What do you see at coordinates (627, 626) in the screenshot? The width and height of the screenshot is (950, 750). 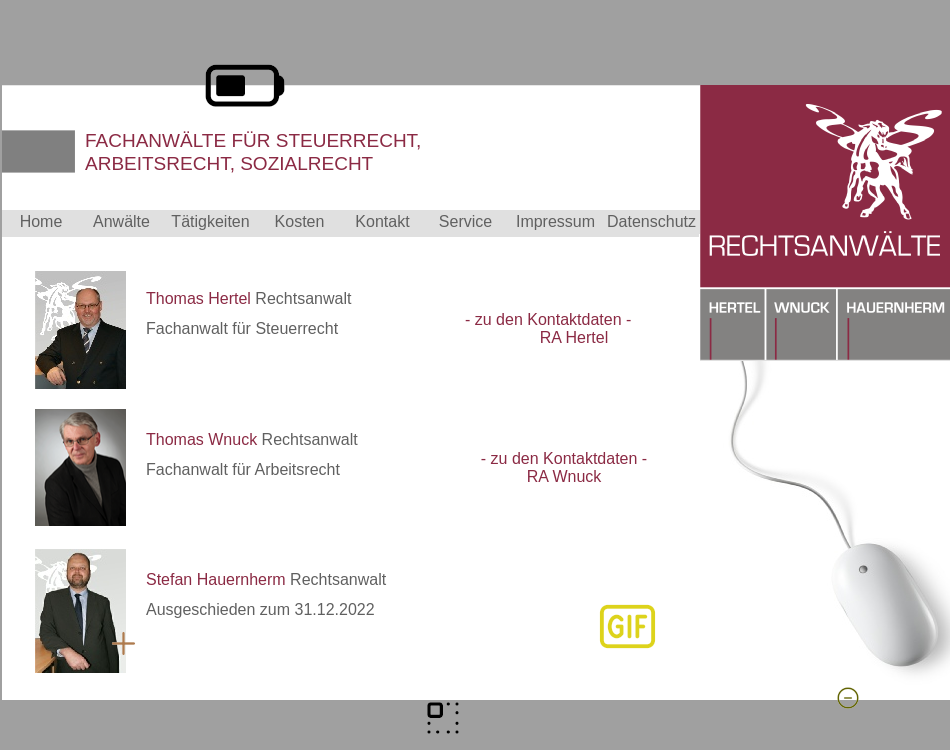 I see `insert a GIF into your message` at bounding box center [627, 626].